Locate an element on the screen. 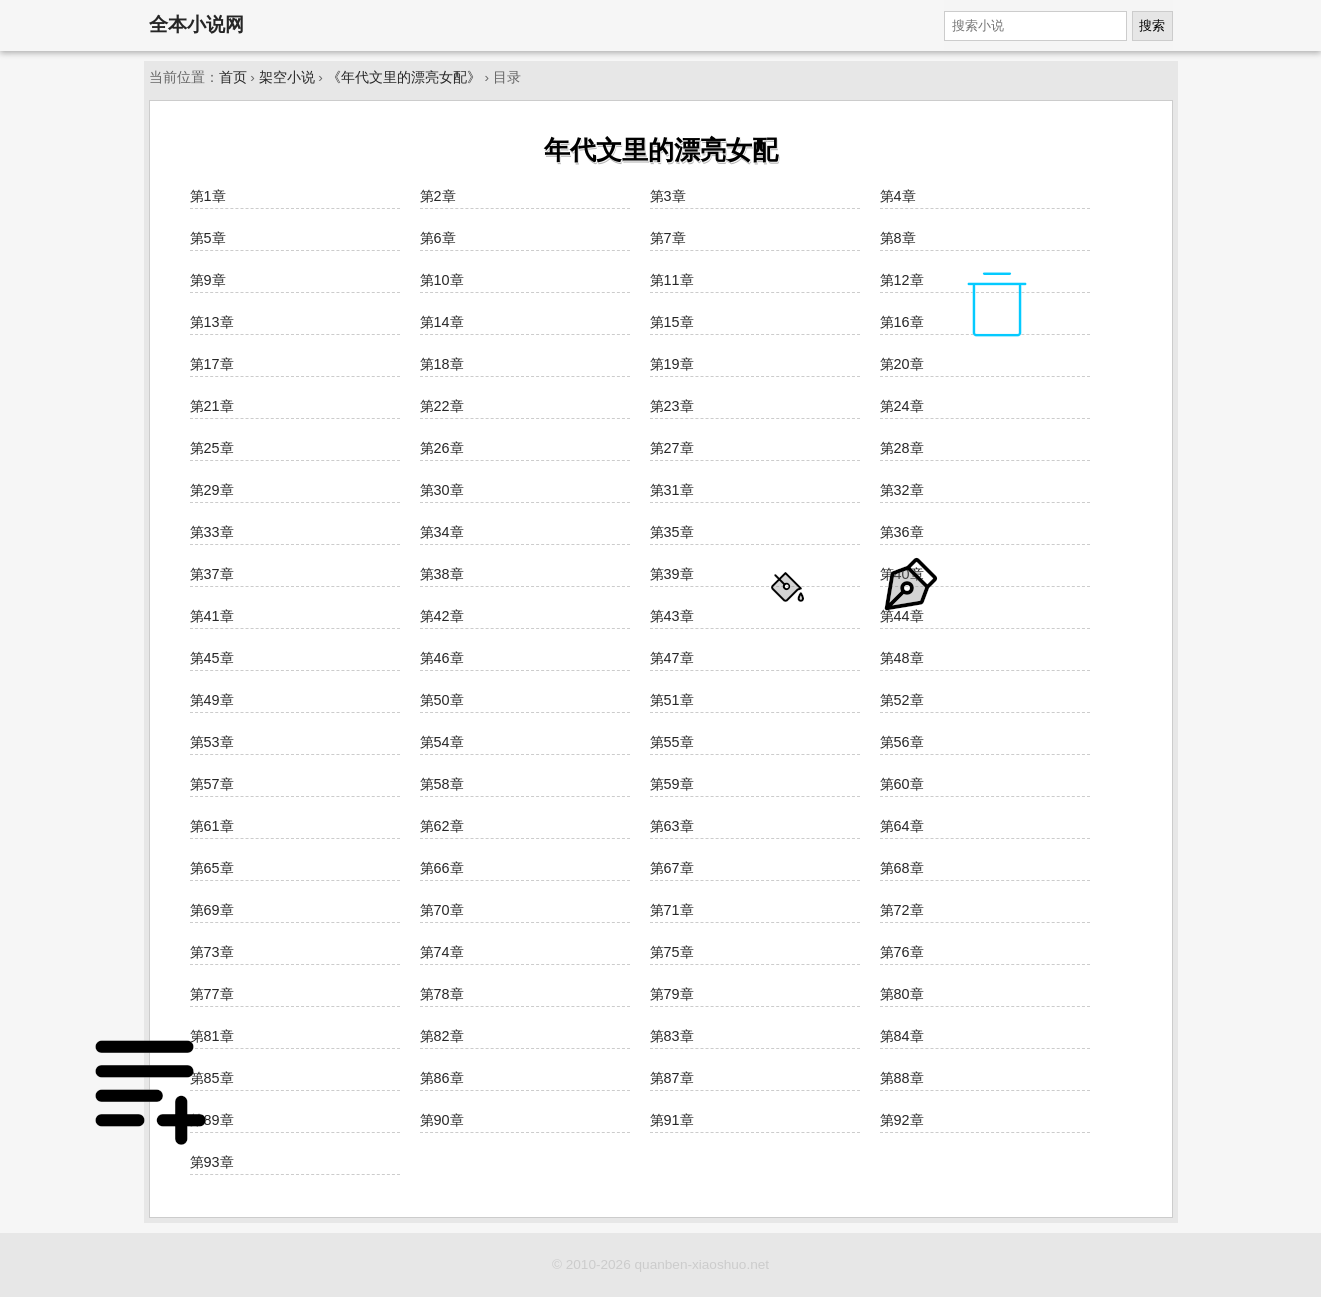 The image size is (1321, 1297). add new text or text field is located at coordinates (144, 1083).